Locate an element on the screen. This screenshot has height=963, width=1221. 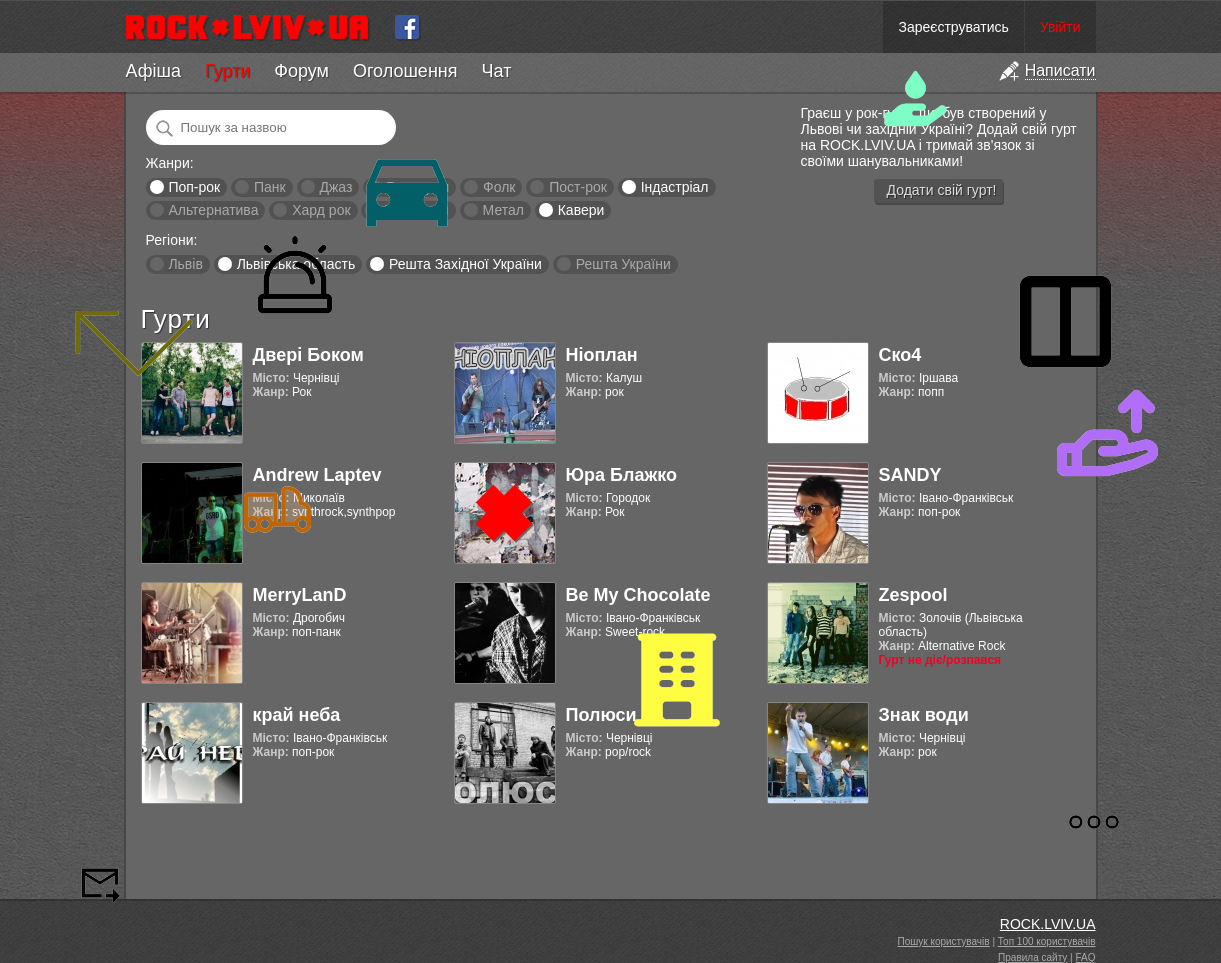
split view horizontally is located at coordinates (1065, 321).